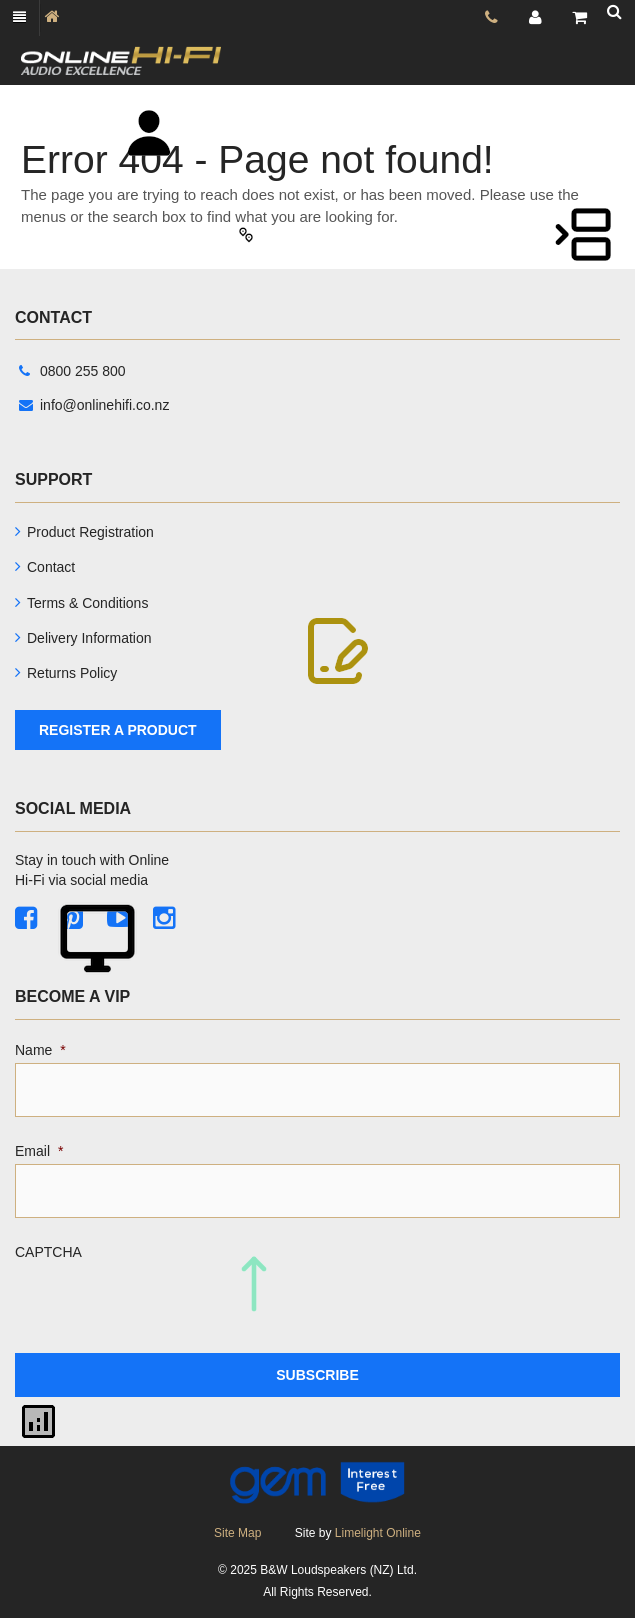  Describe the element at coordinates (246, 235) in the screenshot. I see `view multiple saved locations` at that location.